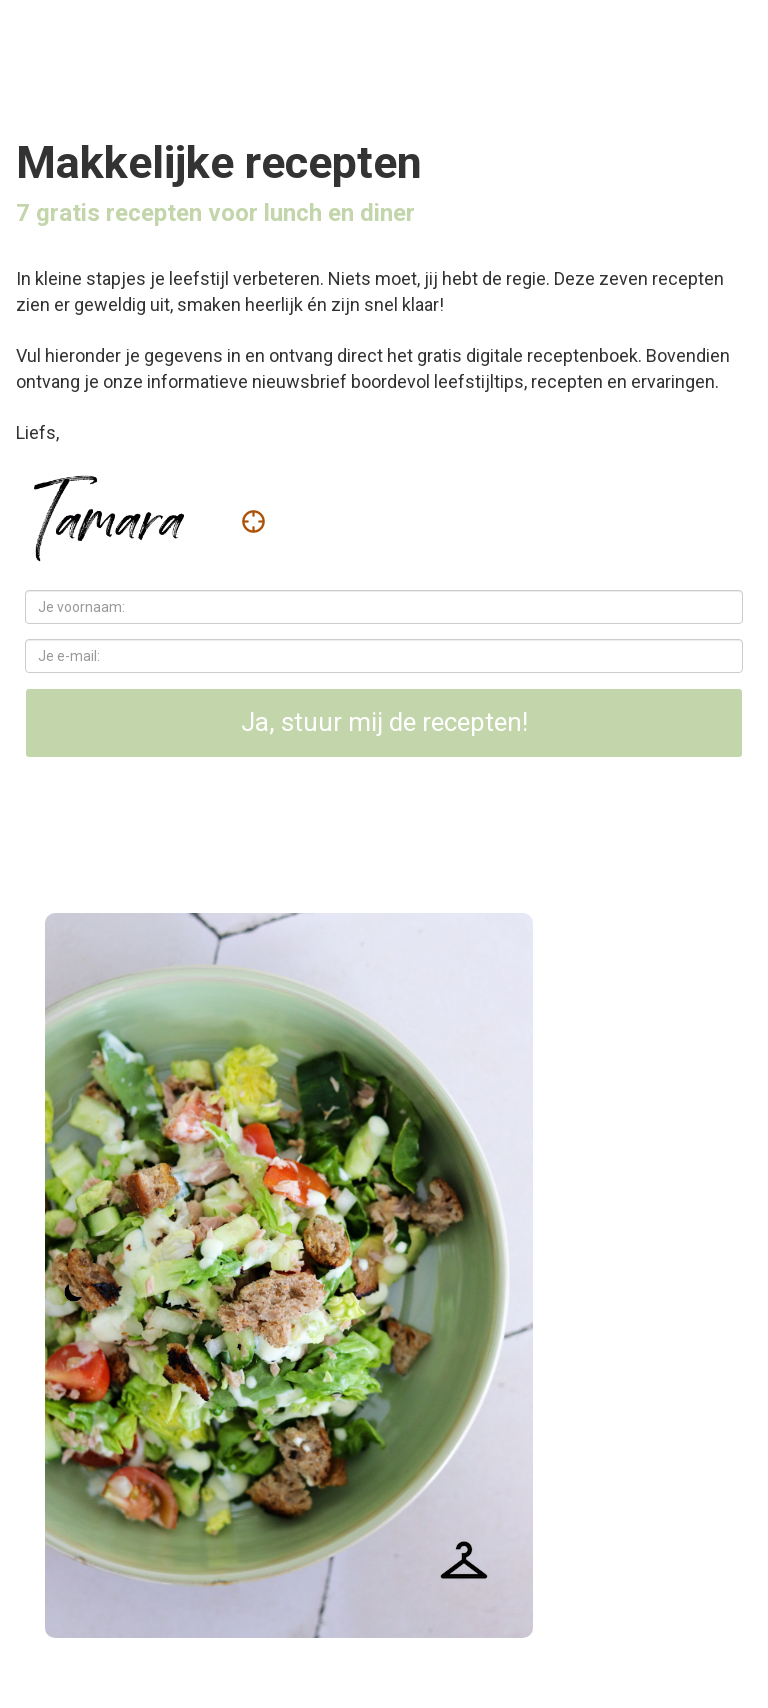 This screenshot has width=768, height=1708. Describe the element at coordinates (73, 1292) in the screenshot. I see `toggle dark mode` at that location.